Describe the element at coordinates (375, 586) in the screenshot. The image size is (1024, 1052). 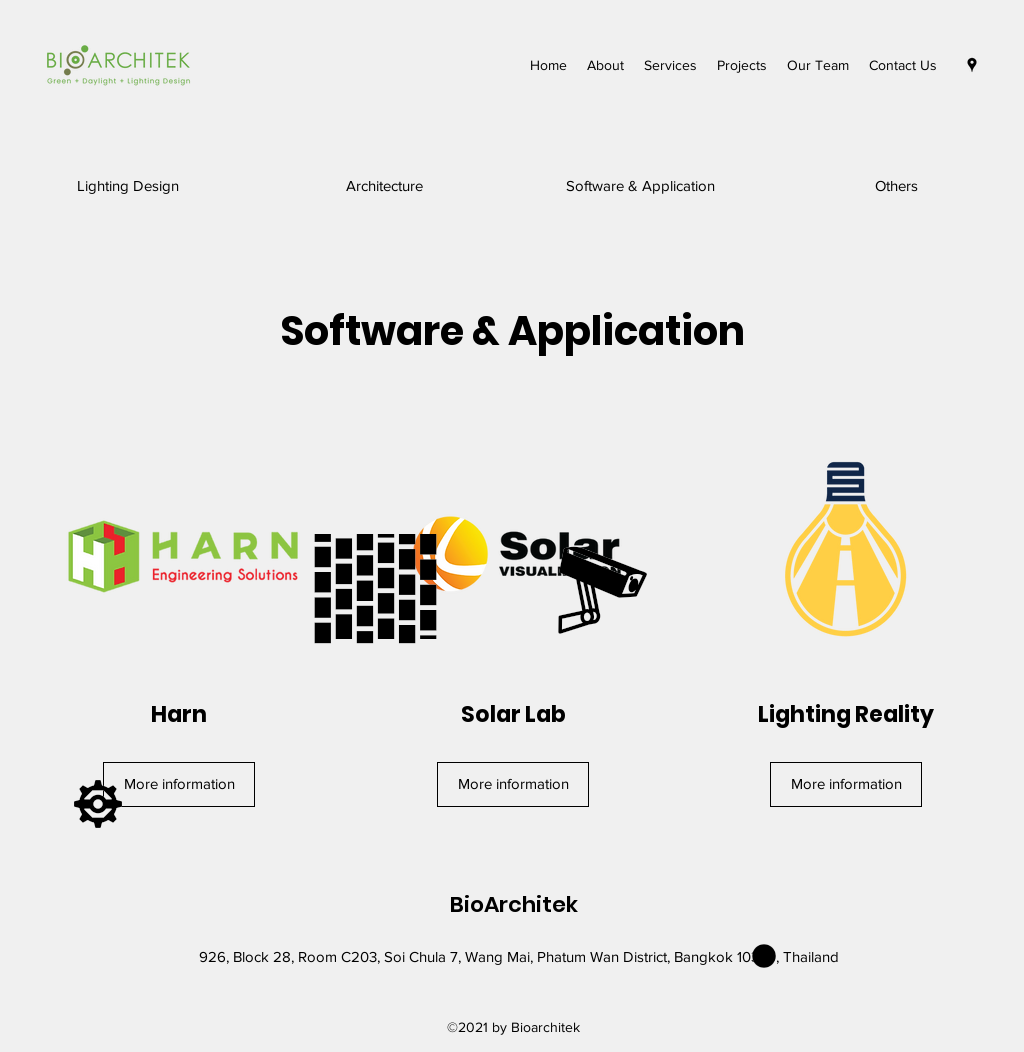
I see `view half-year calendar overview` at that location.